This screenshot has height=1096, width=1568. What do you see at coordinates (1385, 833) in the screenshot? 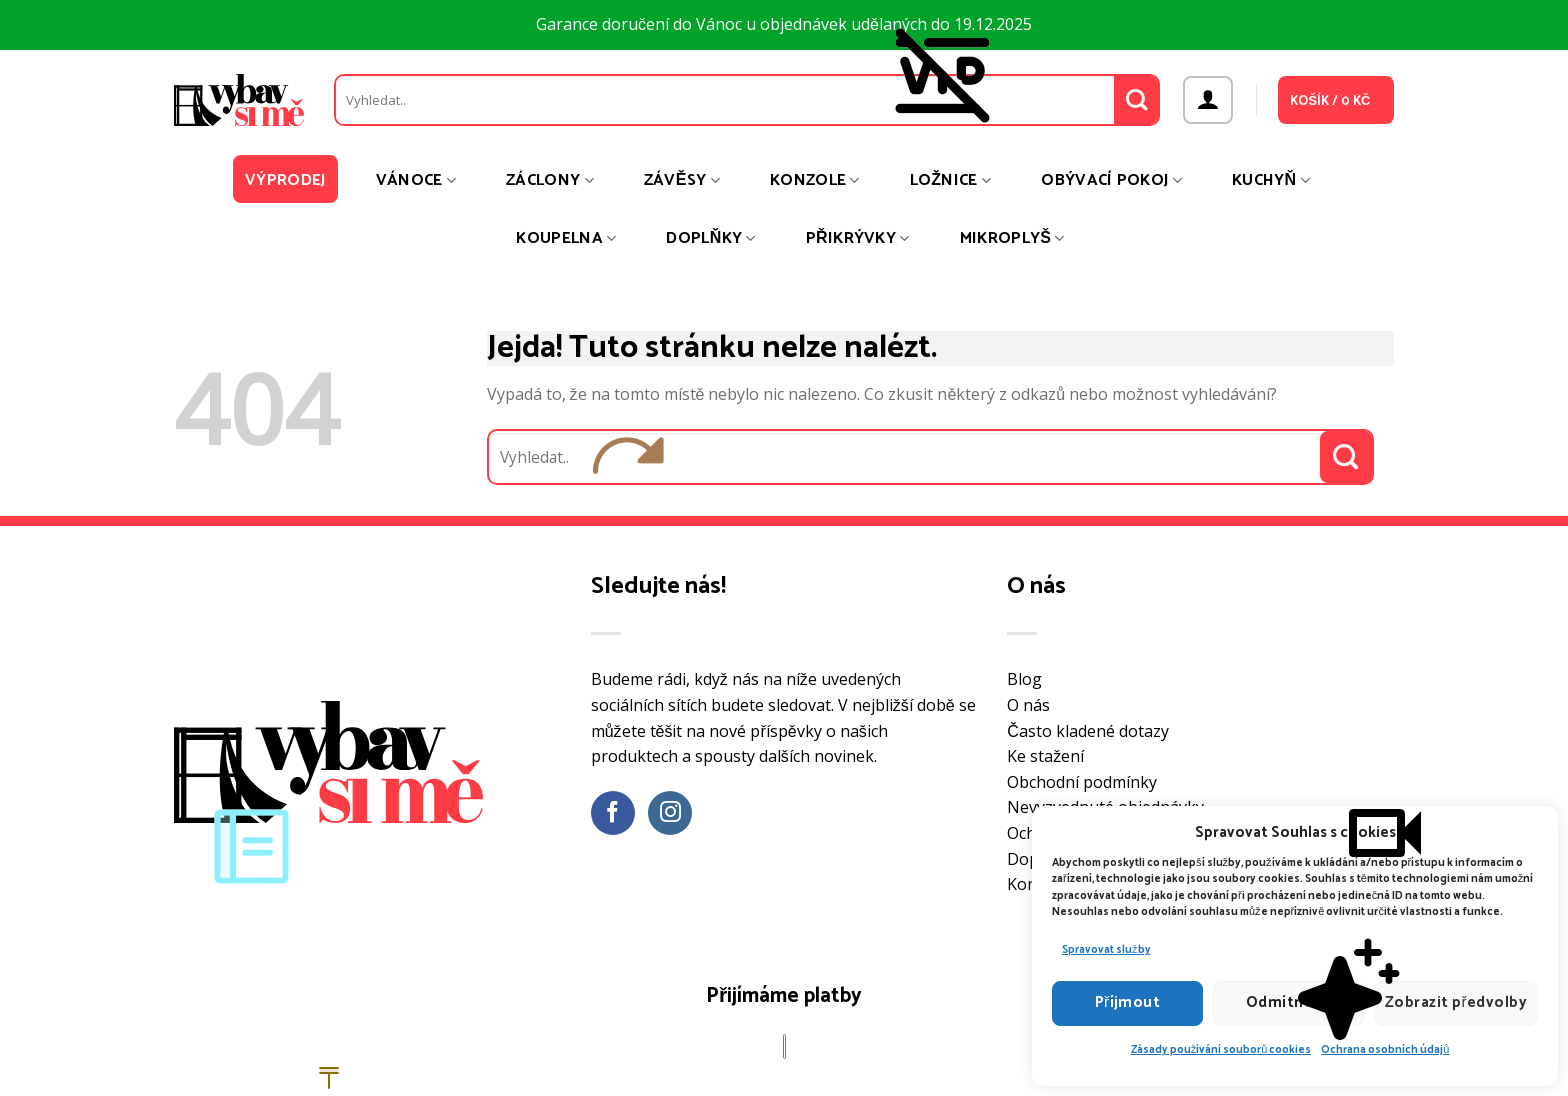
I see `start a video call` at bounding box center [1385, 833].